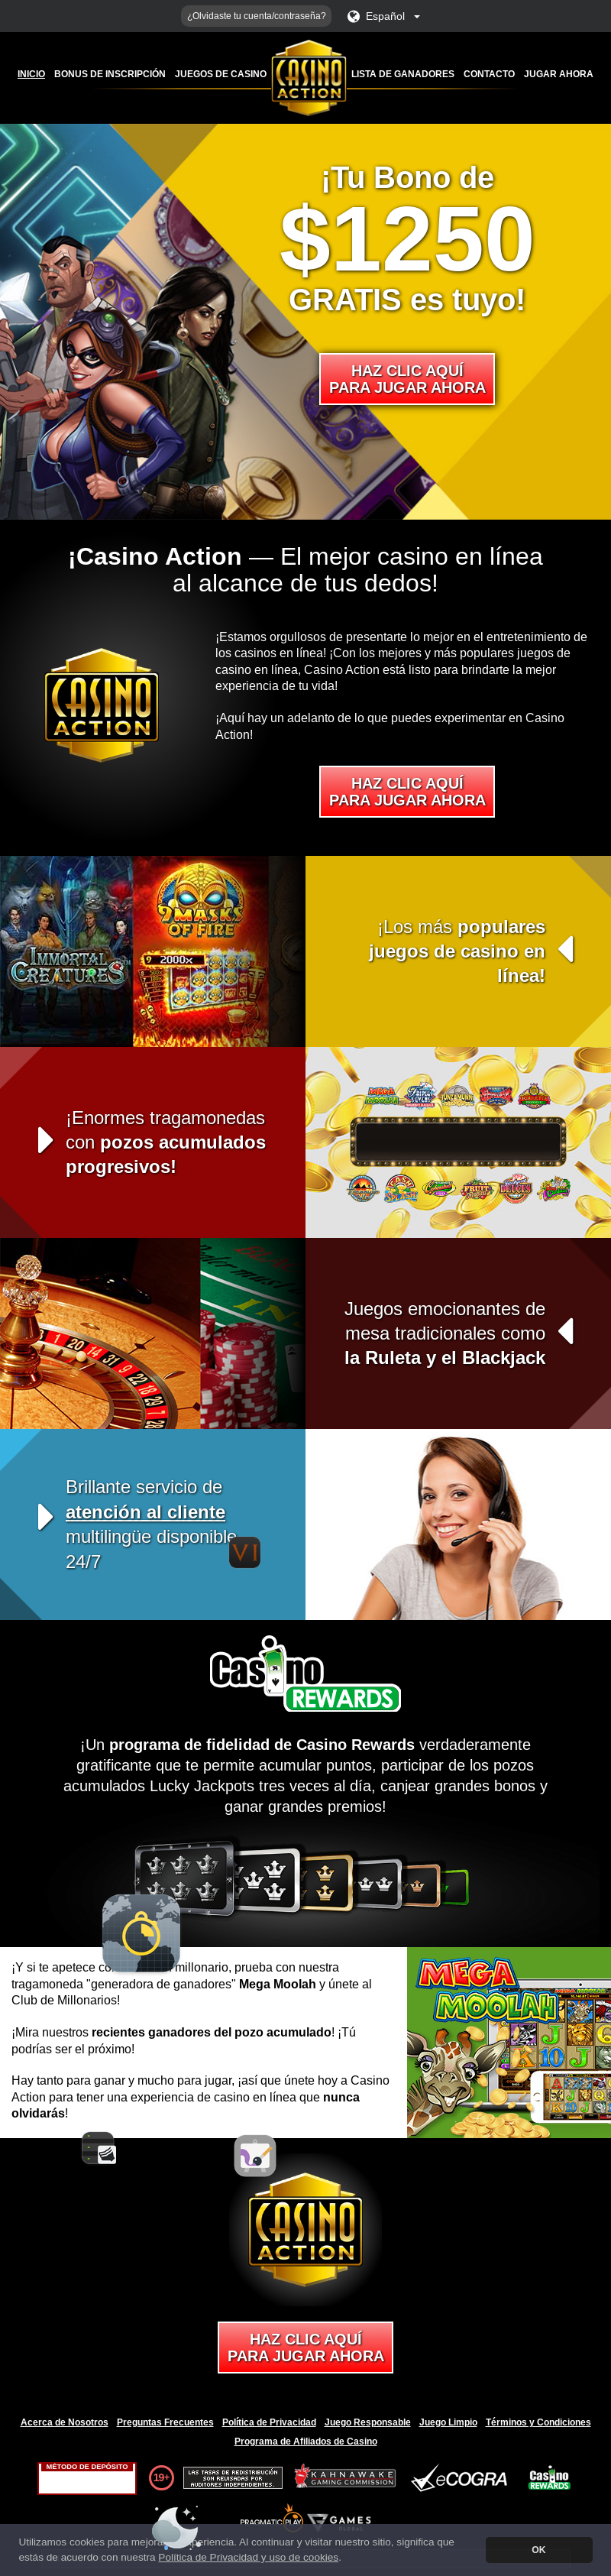  What do you see at coordinates (244, 1552) in the screenshot?
I see `launch Civilization VI` at bounding box center [244, 1552].